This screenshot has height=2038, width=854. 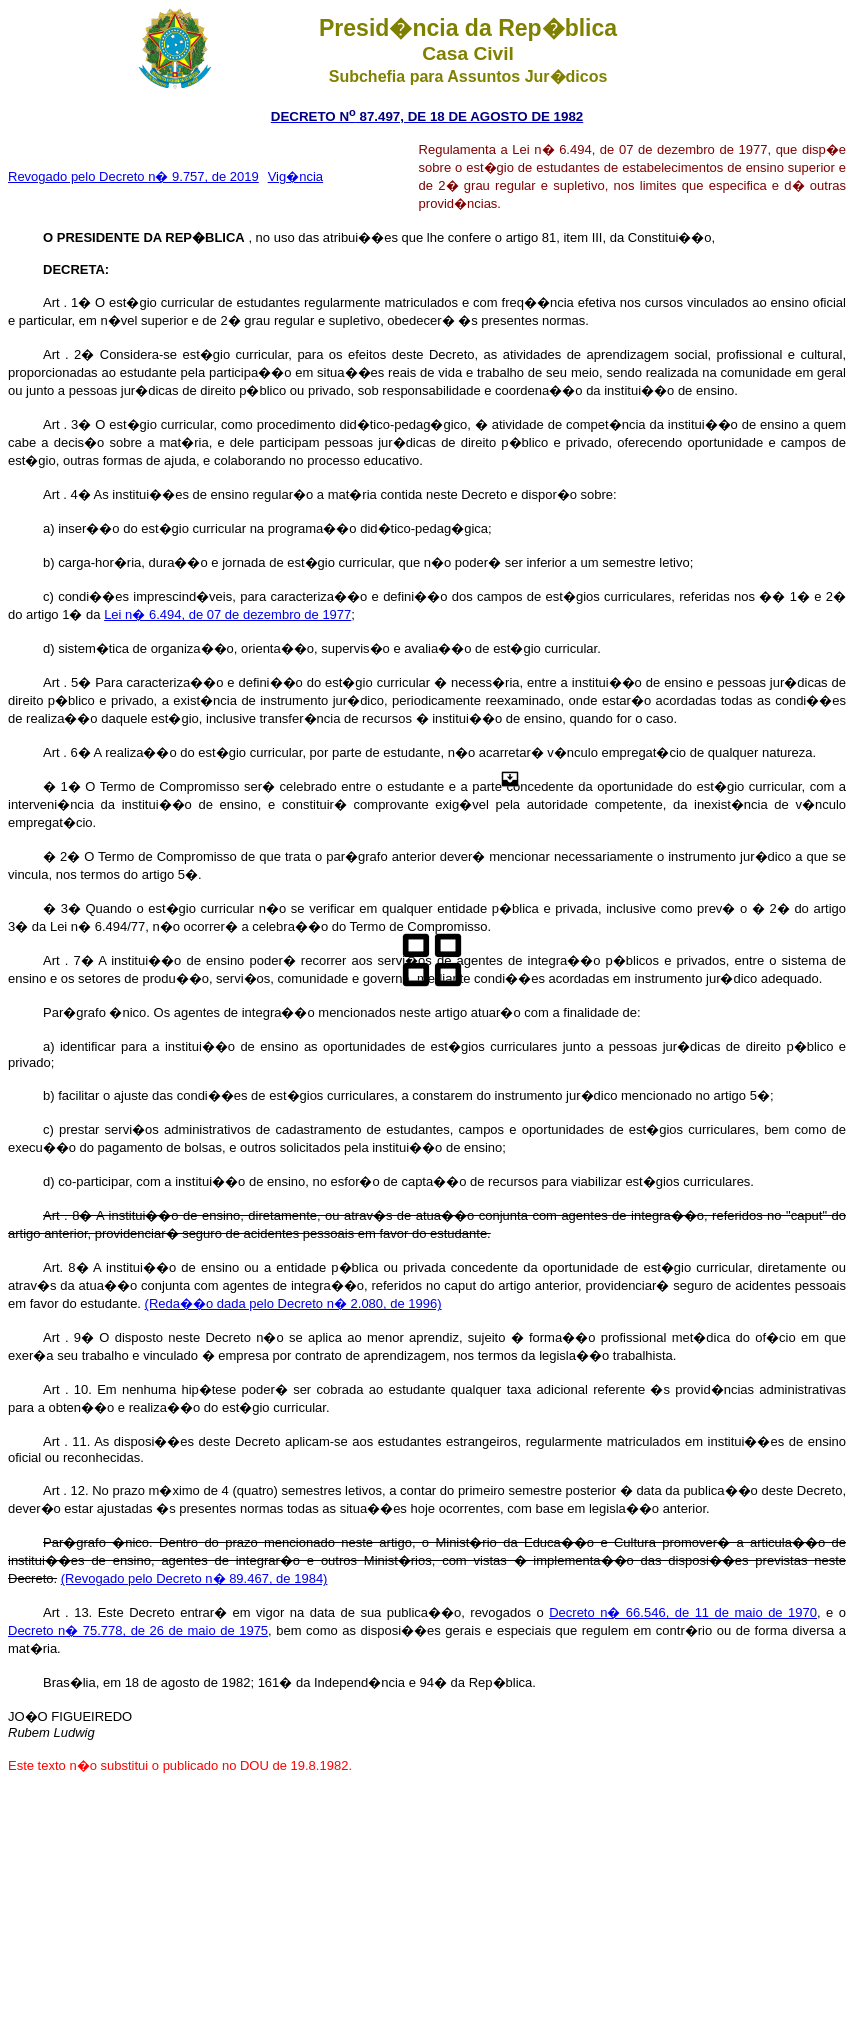 I want to click on switch to gallery view, so click(x=432, y=960).